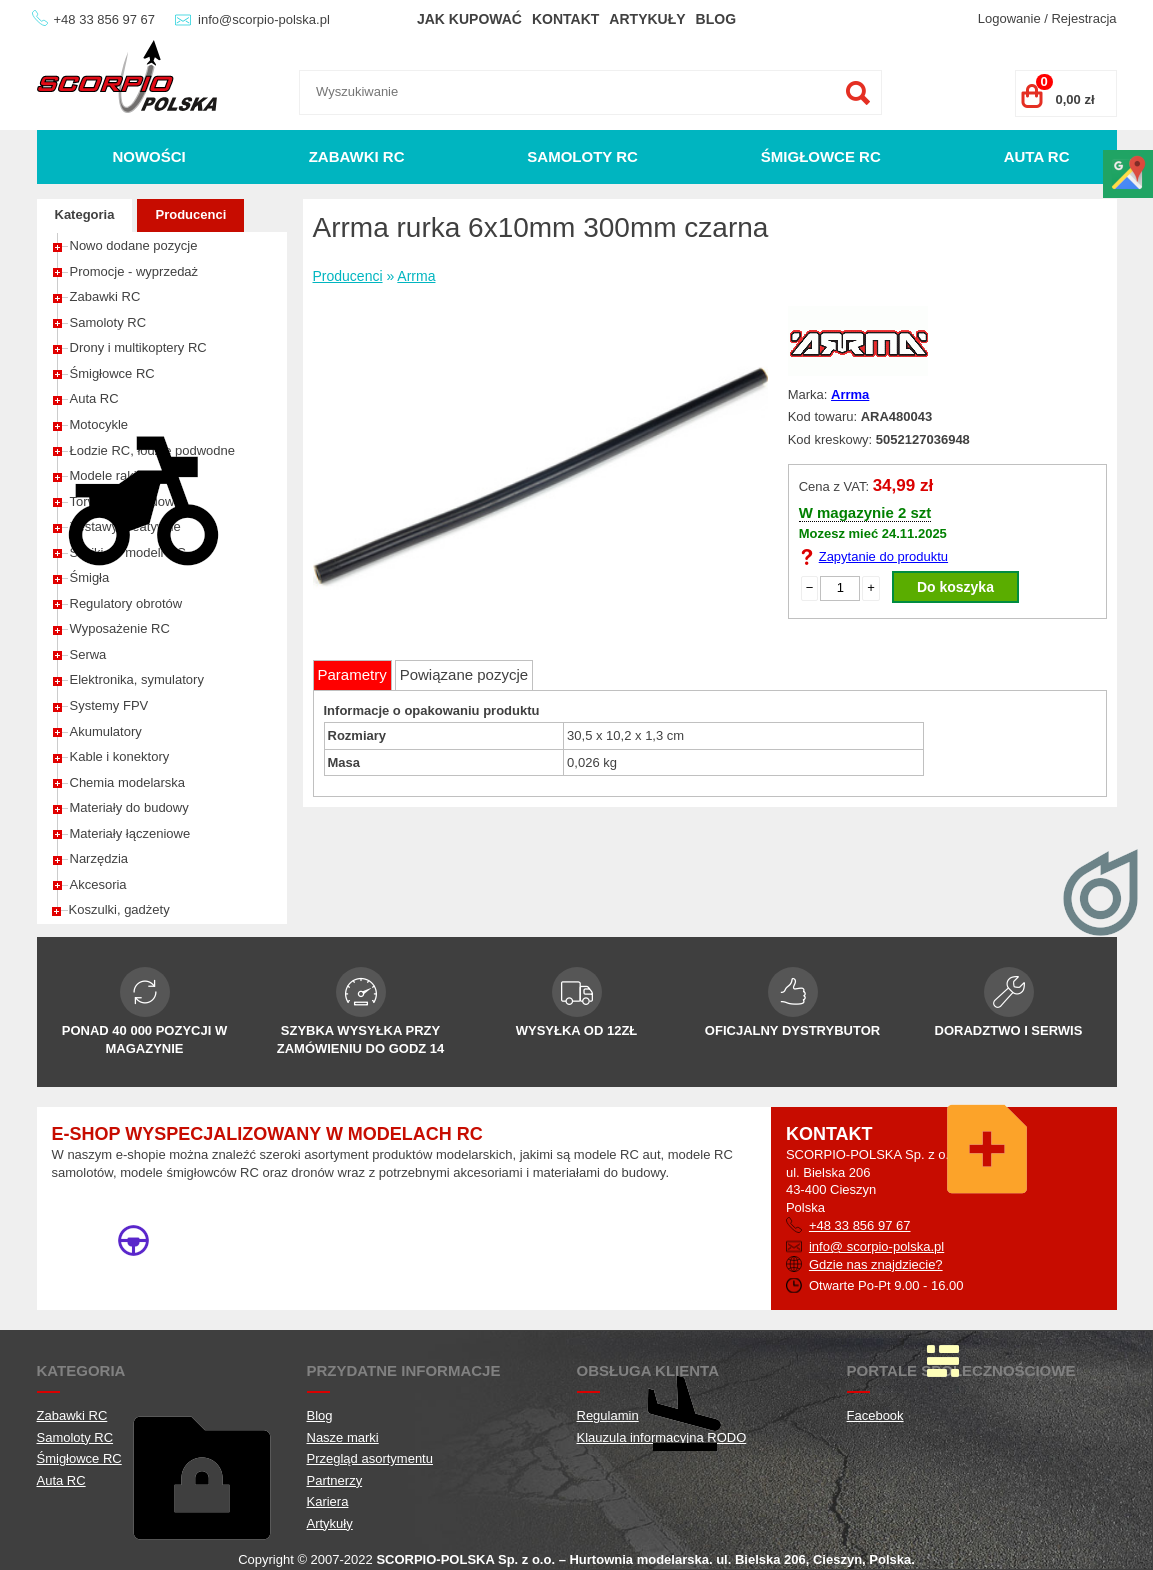 The height and width of the screenshot is (1570, 1153). Describe the element at coordinates (943, 1361) in the screenshot. I see `open baserow database application` at that location.